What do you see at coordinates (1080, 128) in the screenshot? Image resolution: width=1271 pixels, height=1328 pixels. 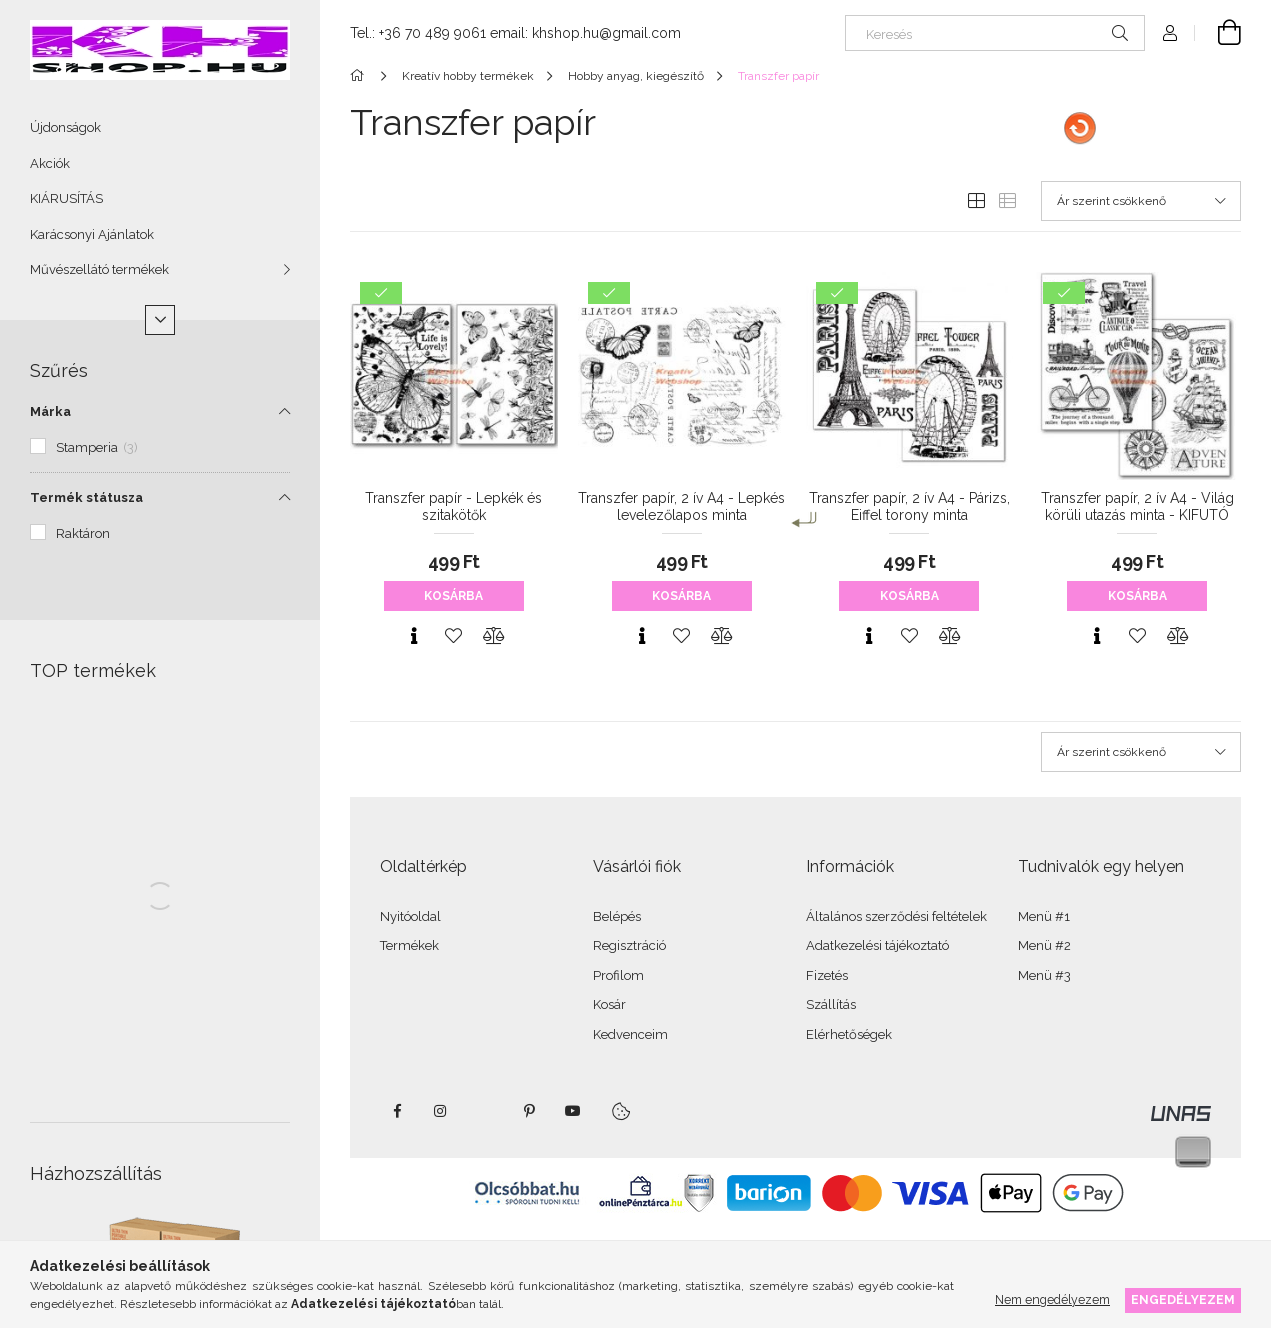 I see `open livepatch settings to manage kernel updates` at bounding box center [1080, 128].